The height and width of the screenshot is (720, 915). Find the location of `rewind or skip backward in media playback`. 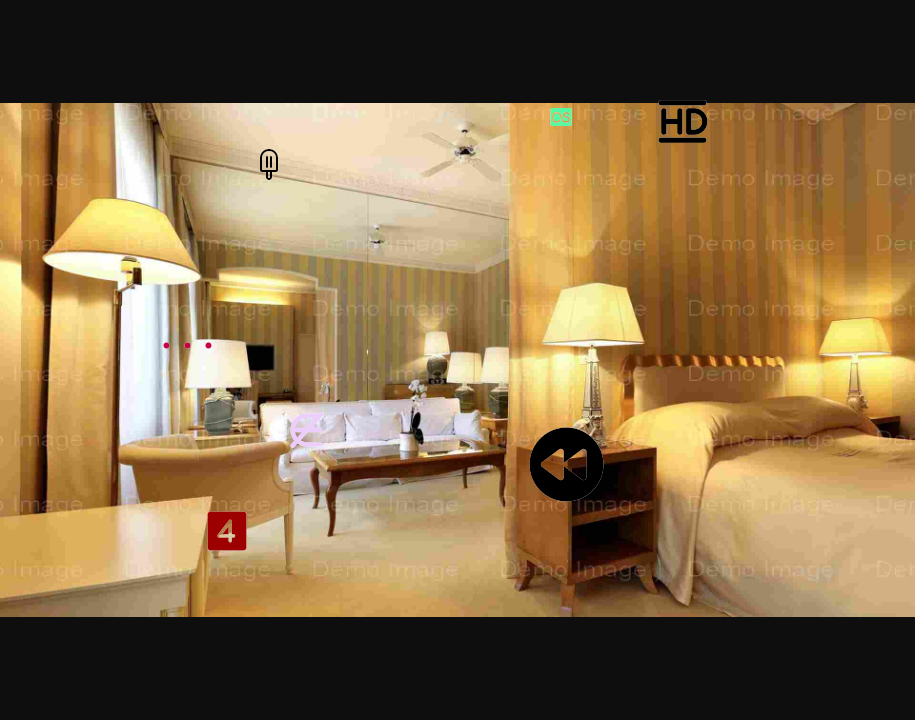

rewind or skip backward in media playback is located at coordinates (566, 464).